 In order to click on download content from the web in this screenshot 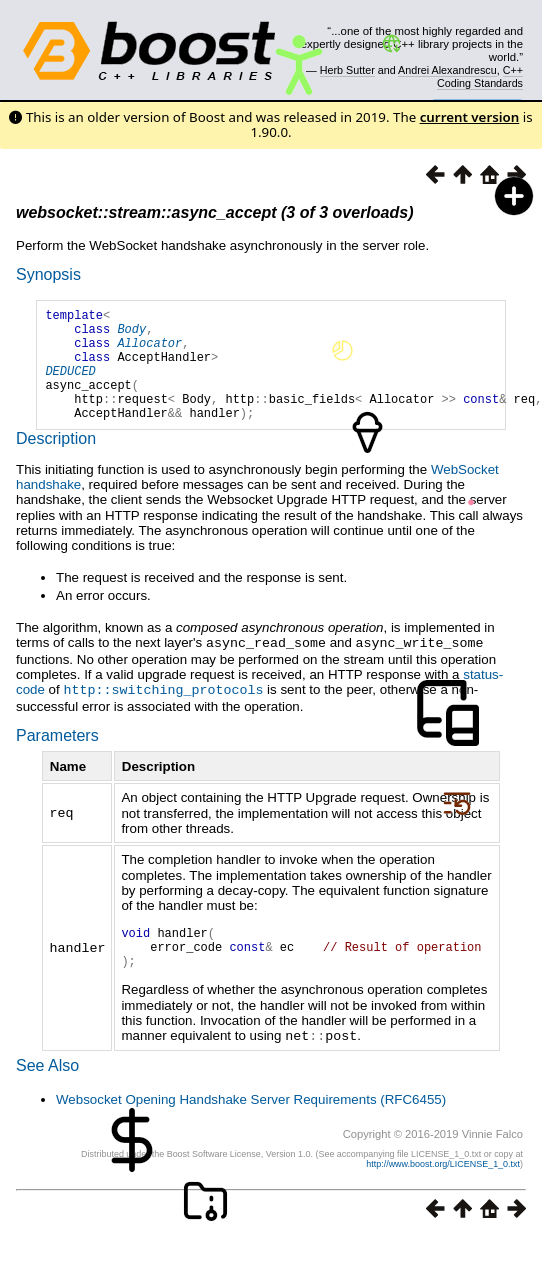, I will do `click(391, 43)`.